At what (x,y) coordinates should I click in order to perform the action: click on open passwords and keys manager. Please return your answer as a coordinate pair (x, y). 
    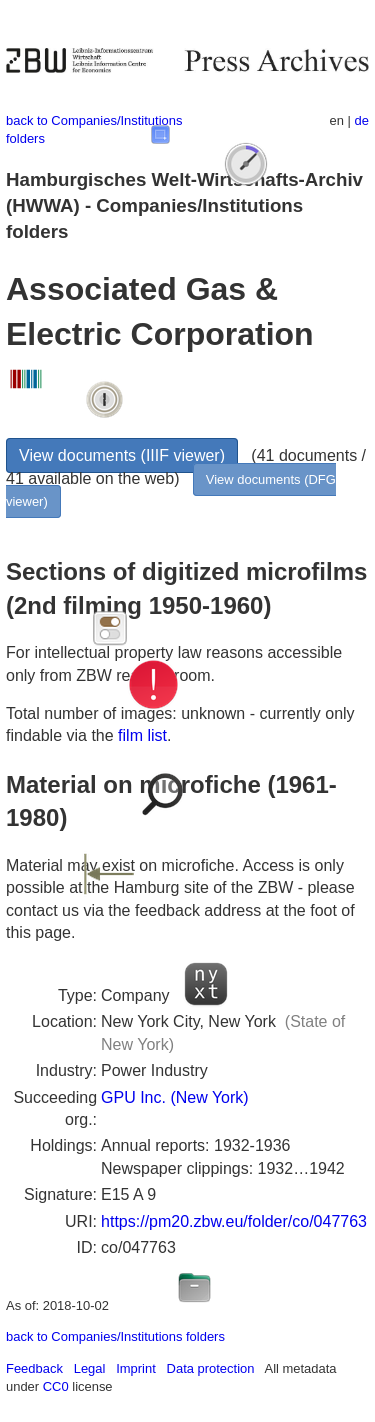
    Looking at the image, I should click on (104, 399).